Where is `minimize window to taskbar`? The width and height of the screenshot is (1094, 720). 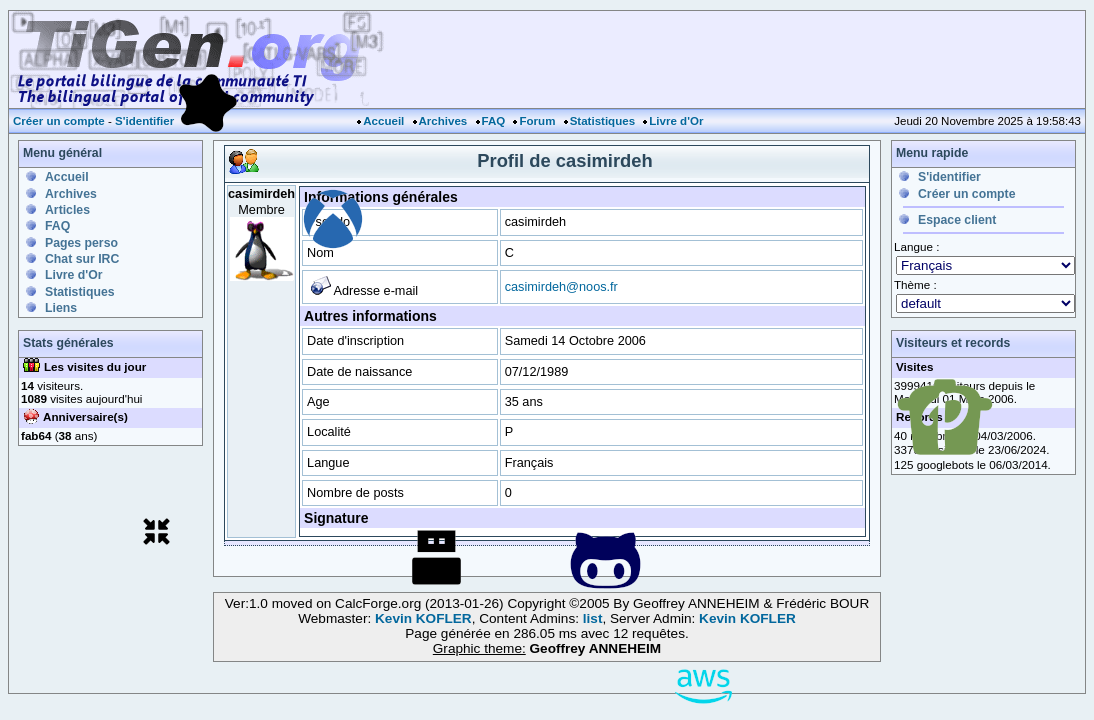 minimize window to taskbar is located at coordinates (156, 531).